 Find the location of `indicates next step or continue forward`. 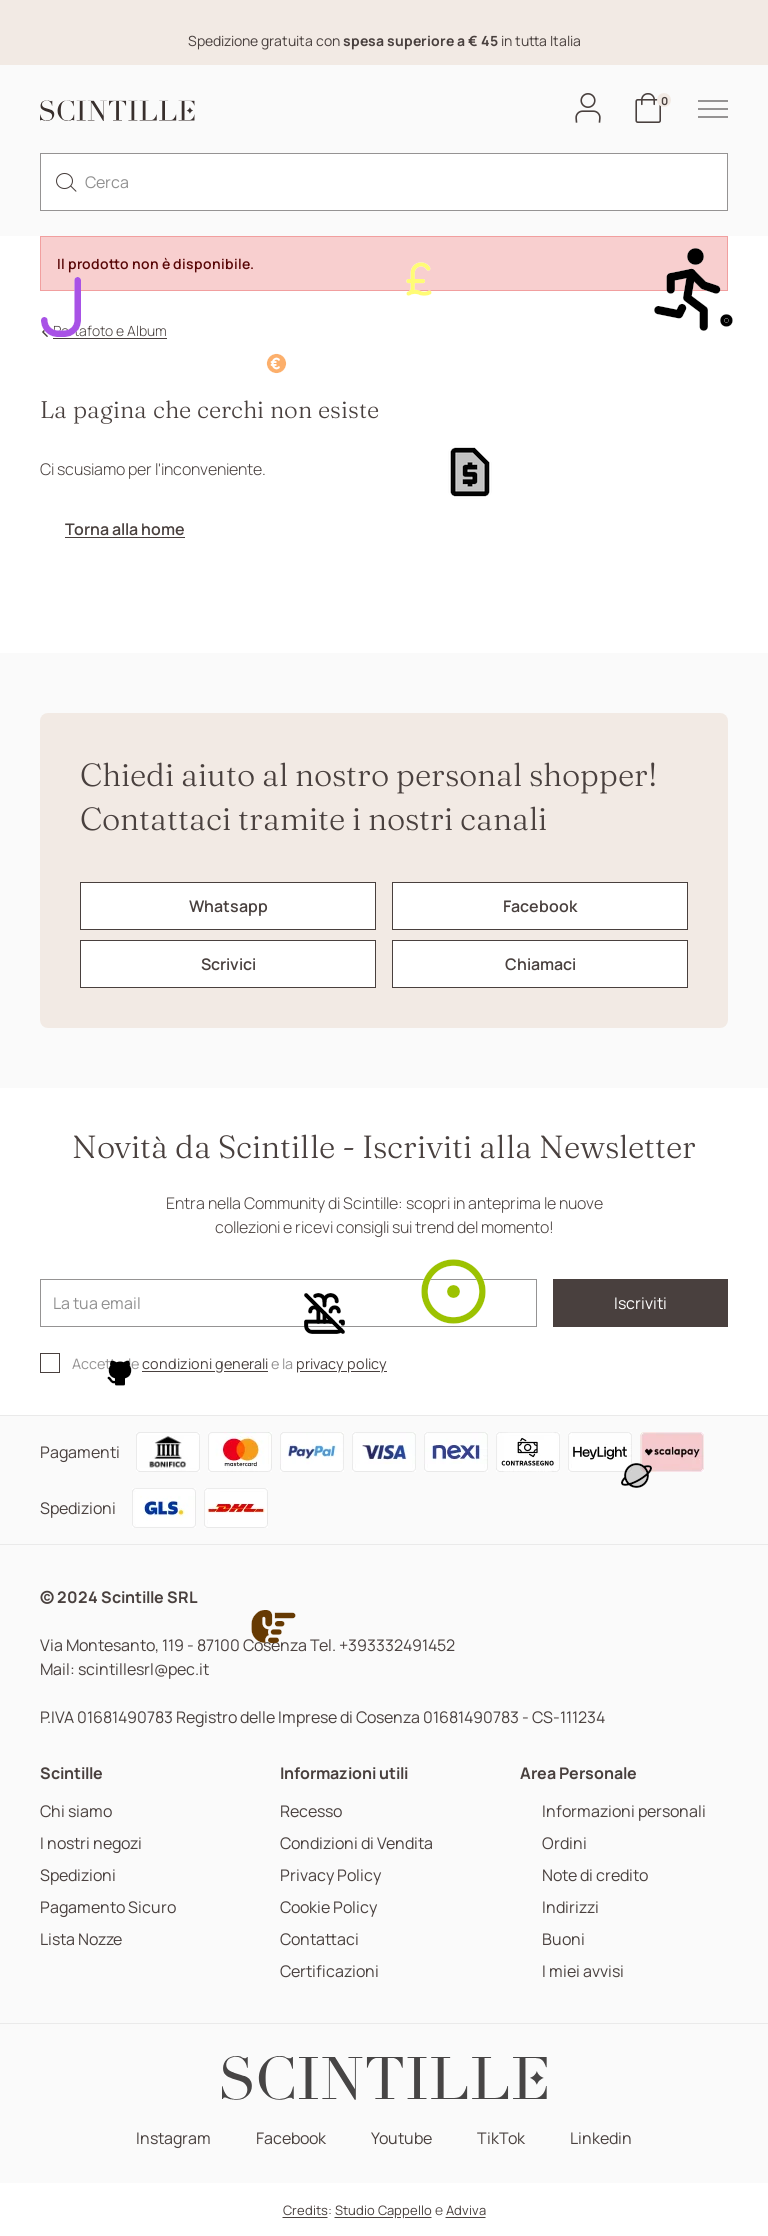

indicates next step or continue forward is located at coordinates (273, 1626).